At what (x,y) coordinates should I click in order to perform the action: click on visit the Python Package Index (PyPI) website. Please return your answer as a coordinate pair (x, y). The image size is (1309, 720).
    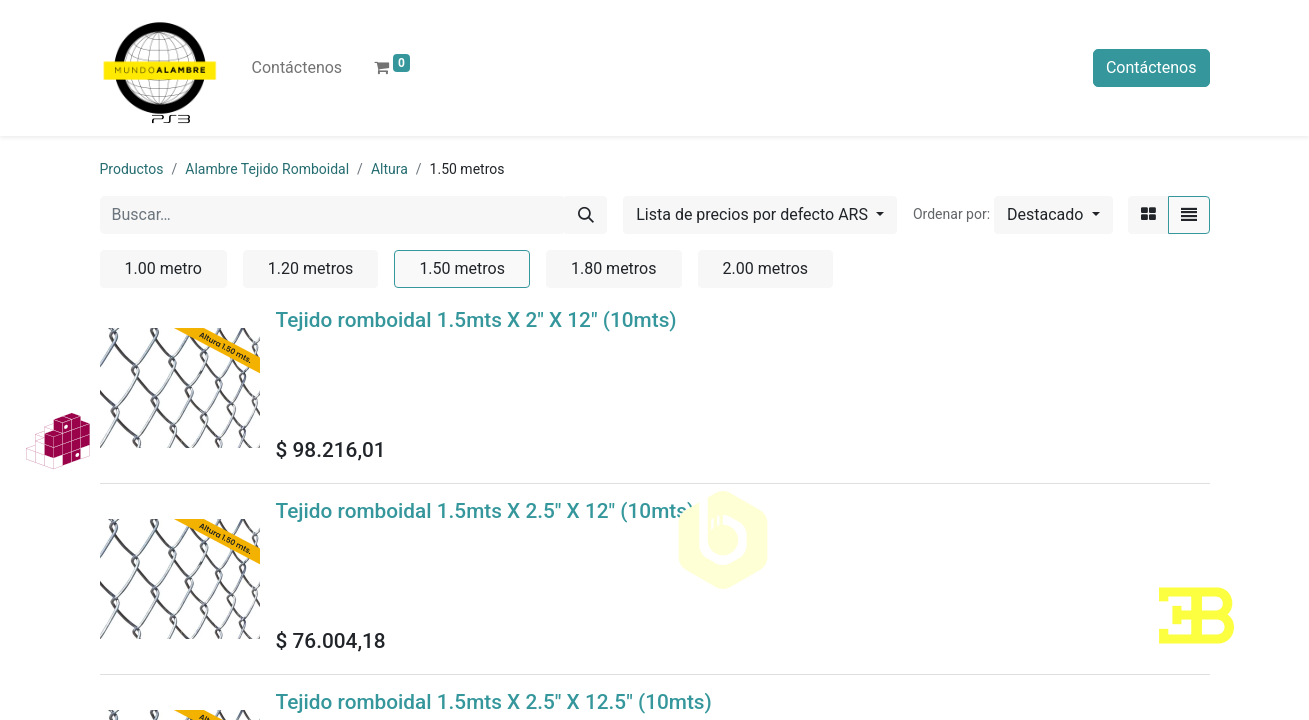
    Looking at the image, I should click on (58, 441).